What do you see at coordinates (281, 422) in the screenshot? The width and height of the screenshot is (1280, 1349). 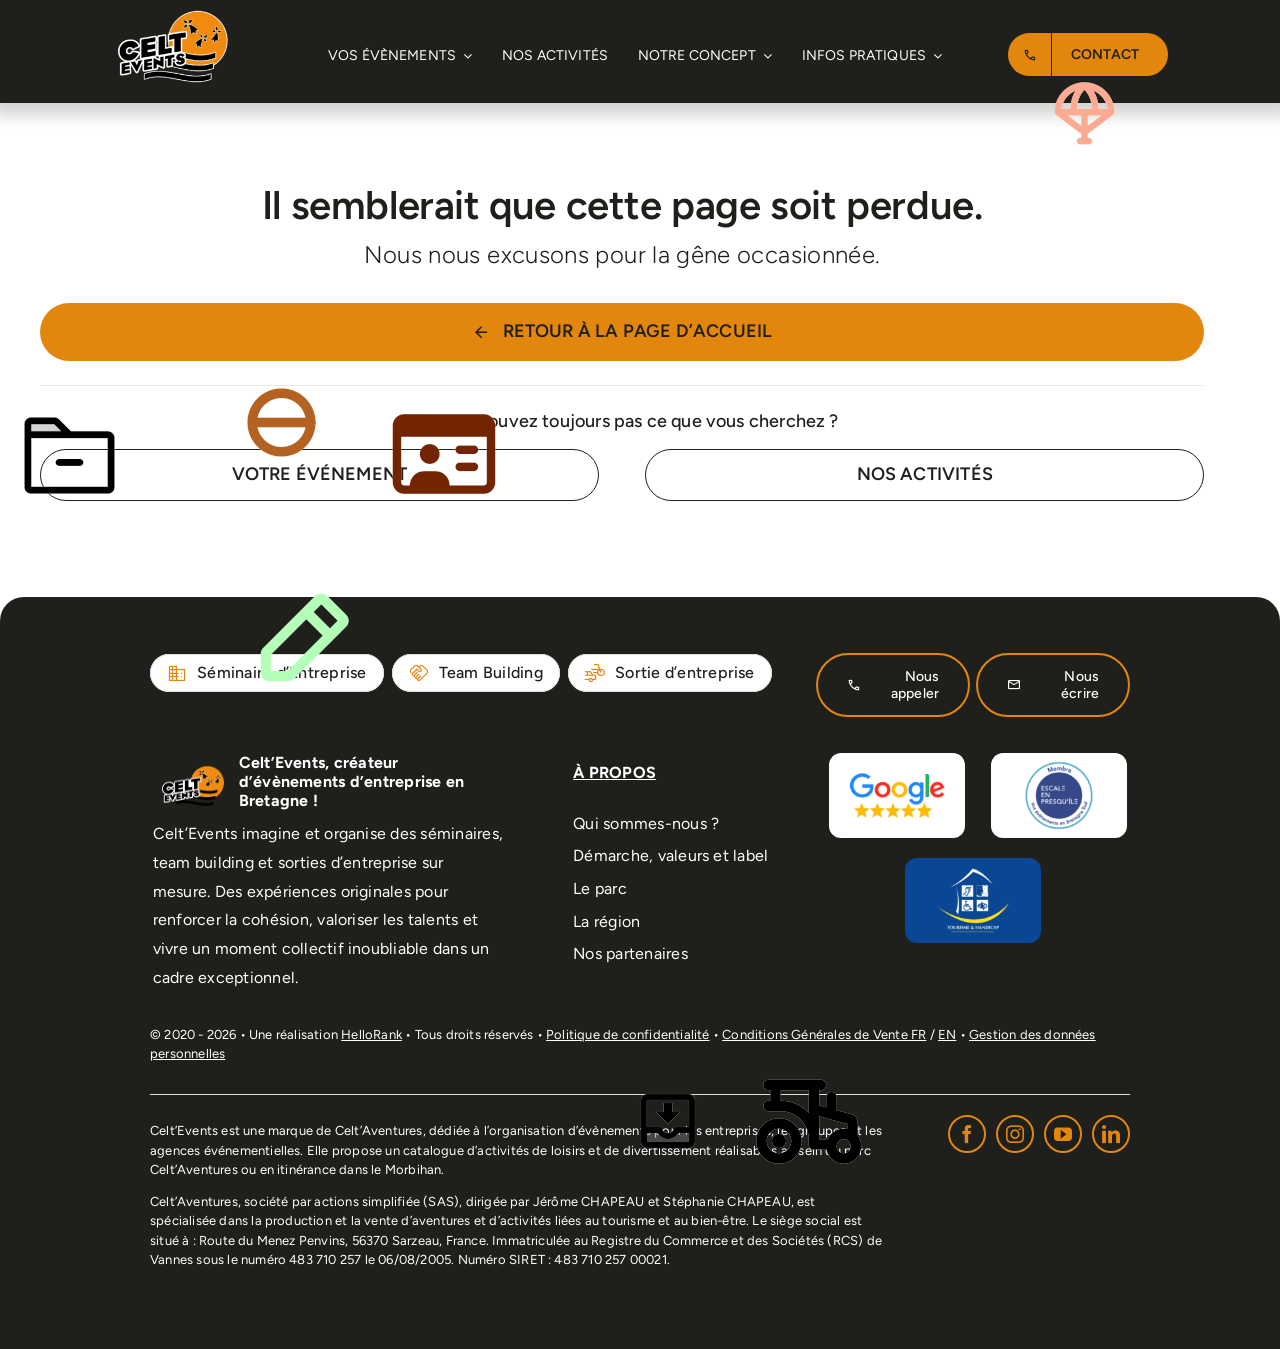 I see `select agender identity option` at bounding box center [281, 422].